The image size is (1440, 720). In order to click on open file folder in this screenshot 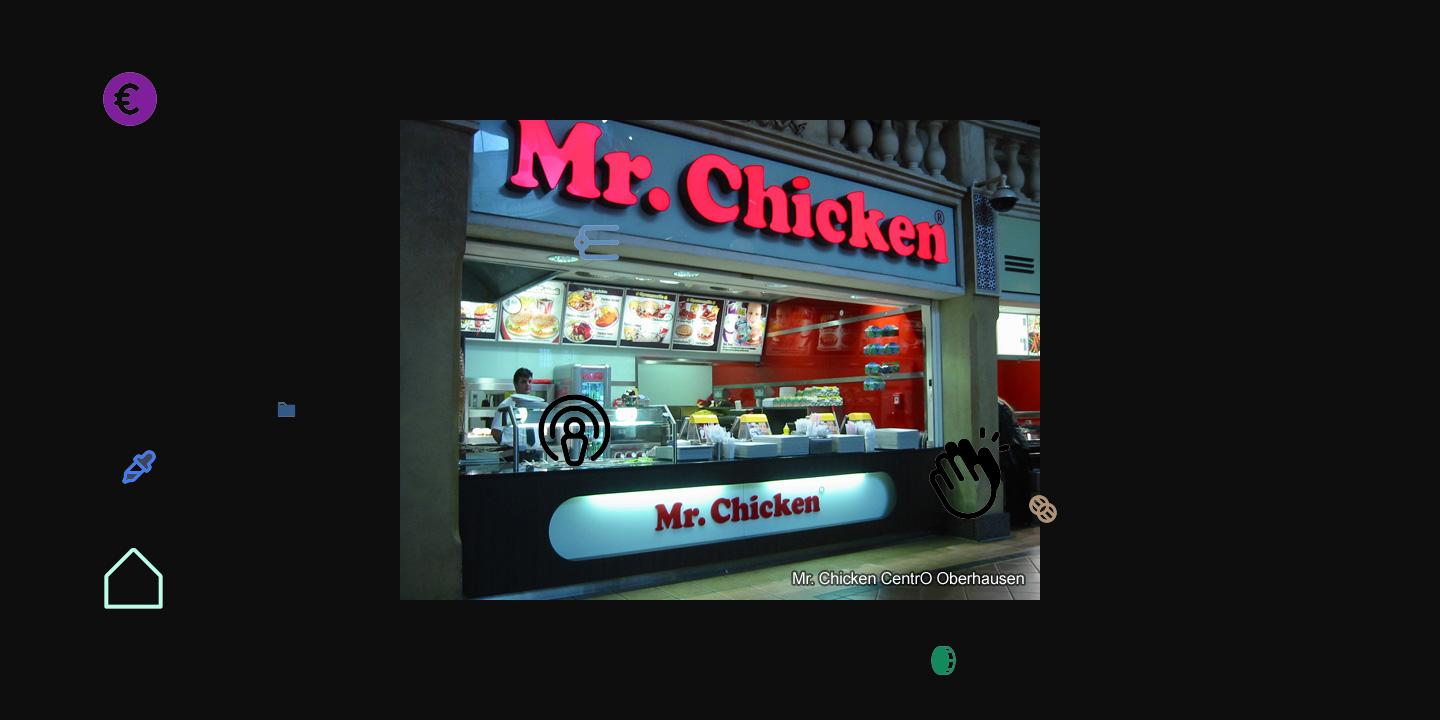, I will do `click(286, 409)`.